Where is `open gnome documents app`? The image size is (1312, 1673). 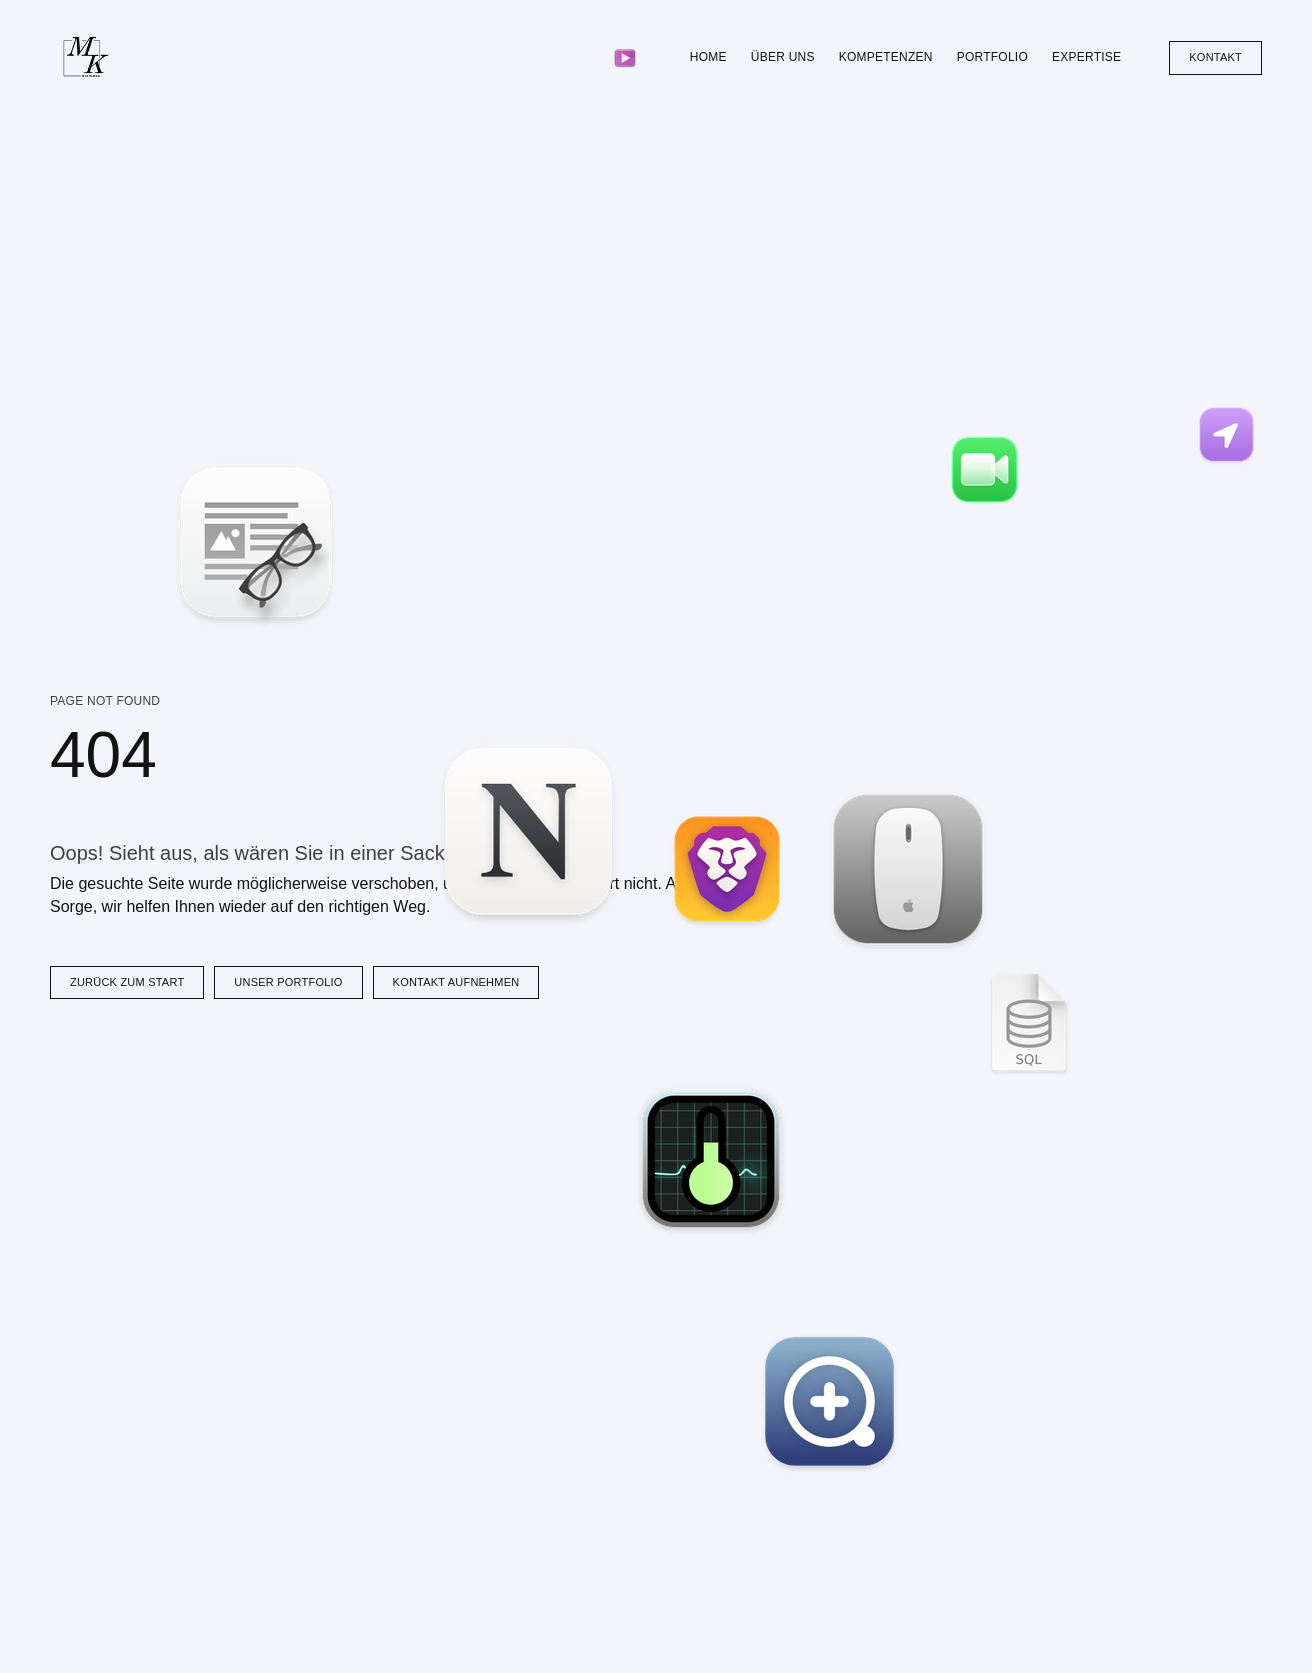 open gnome documents app is located at coordinates (255, 542).